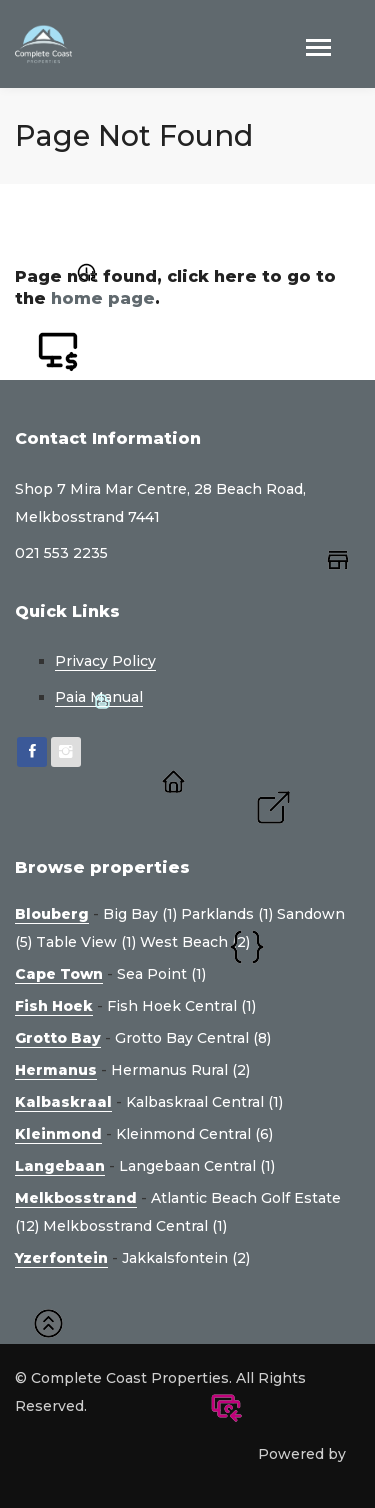  What do you see at coordinates (247, 947) in the screenshot?
I see `indicates a namespace or module in code` at bounding box center [247, 947].